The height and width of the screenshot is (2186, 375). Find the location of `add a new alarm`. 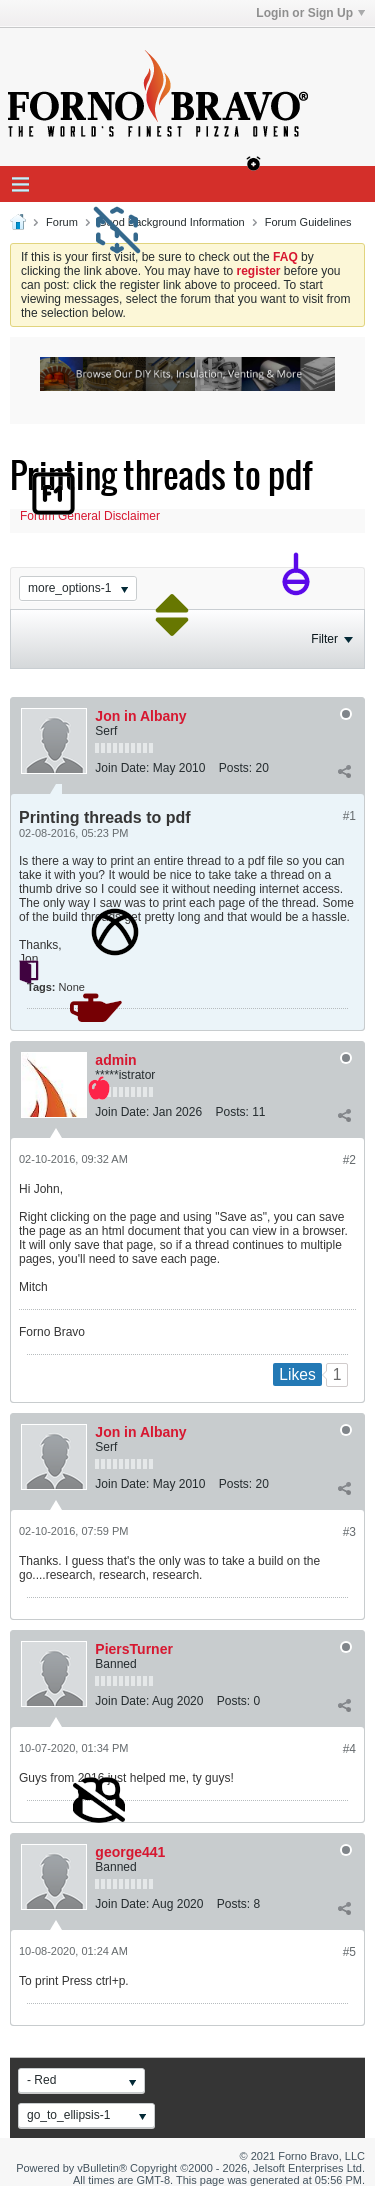

add a new alarm is located at coordinates (253, 163).